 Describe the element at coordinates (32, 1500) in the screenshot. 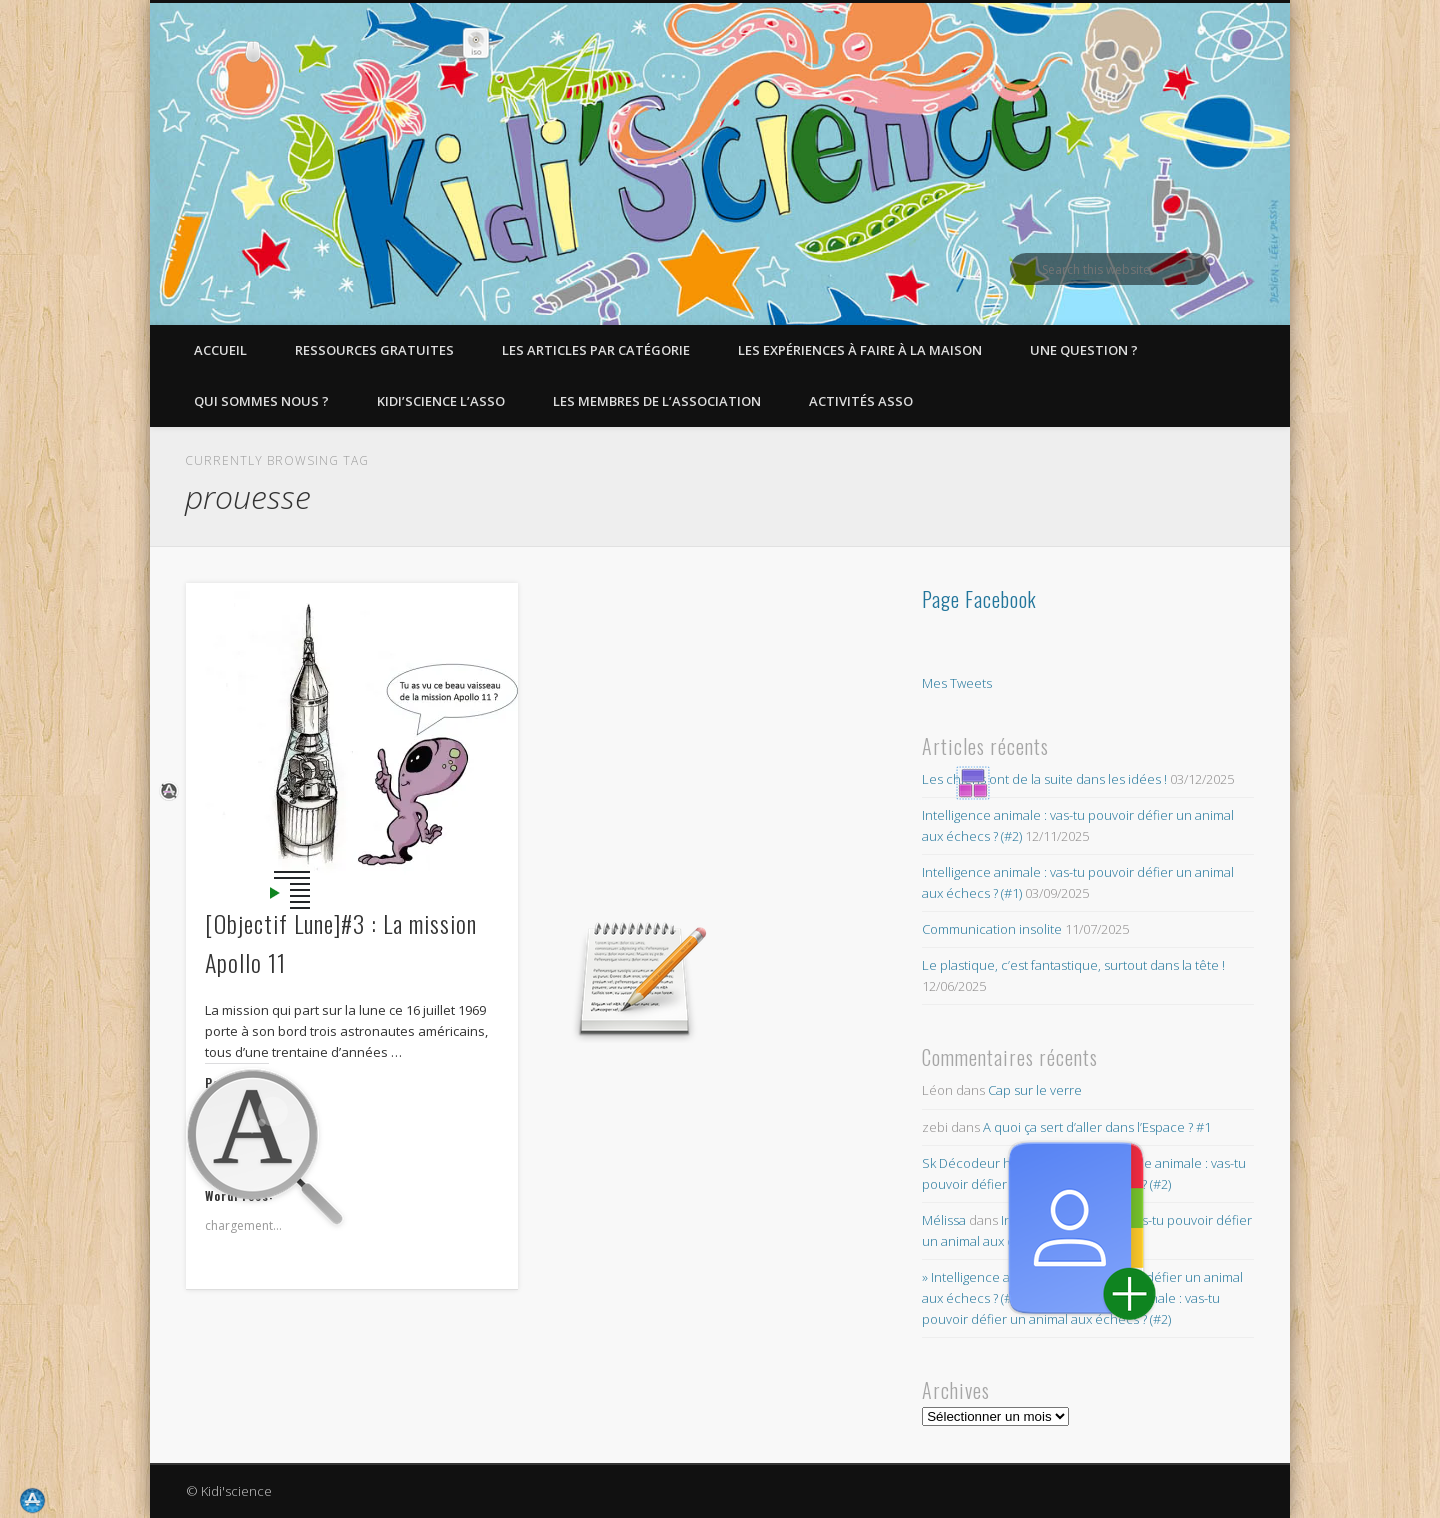

I see `open software properties or system settings` at that location.